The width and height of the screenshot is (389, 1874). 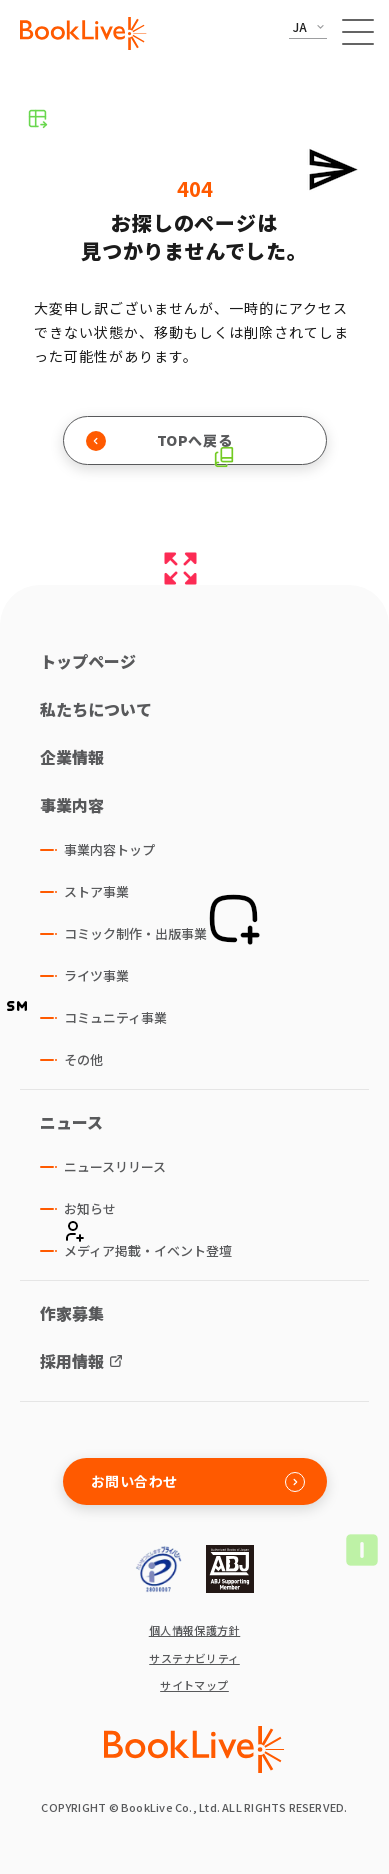 What do you see at coordinates (73, 1231) in the screenshot?
I see `add a new contact or friend` at bounding box center [73, 1231].